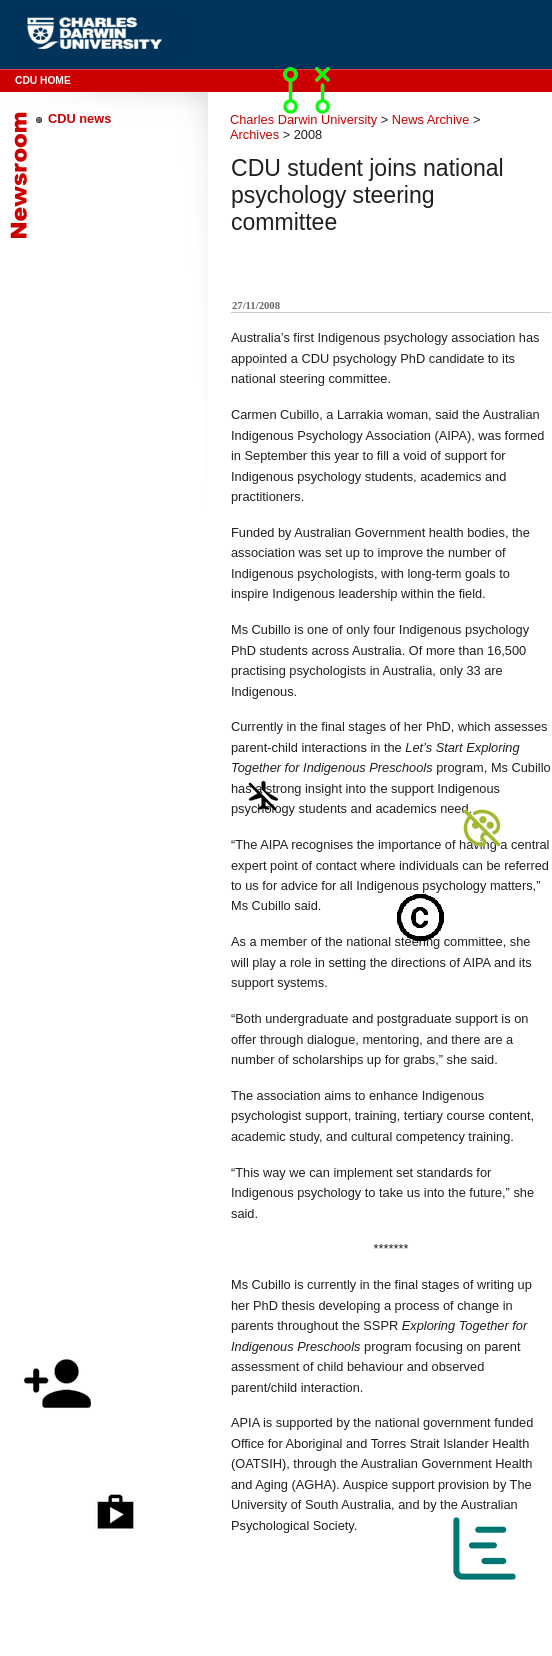 The width and height of the screenshot is (552, 1656). Describe the element at coordinates (263, 795) in the screenshot. I see `airplane mode is currently disabled` at that location.